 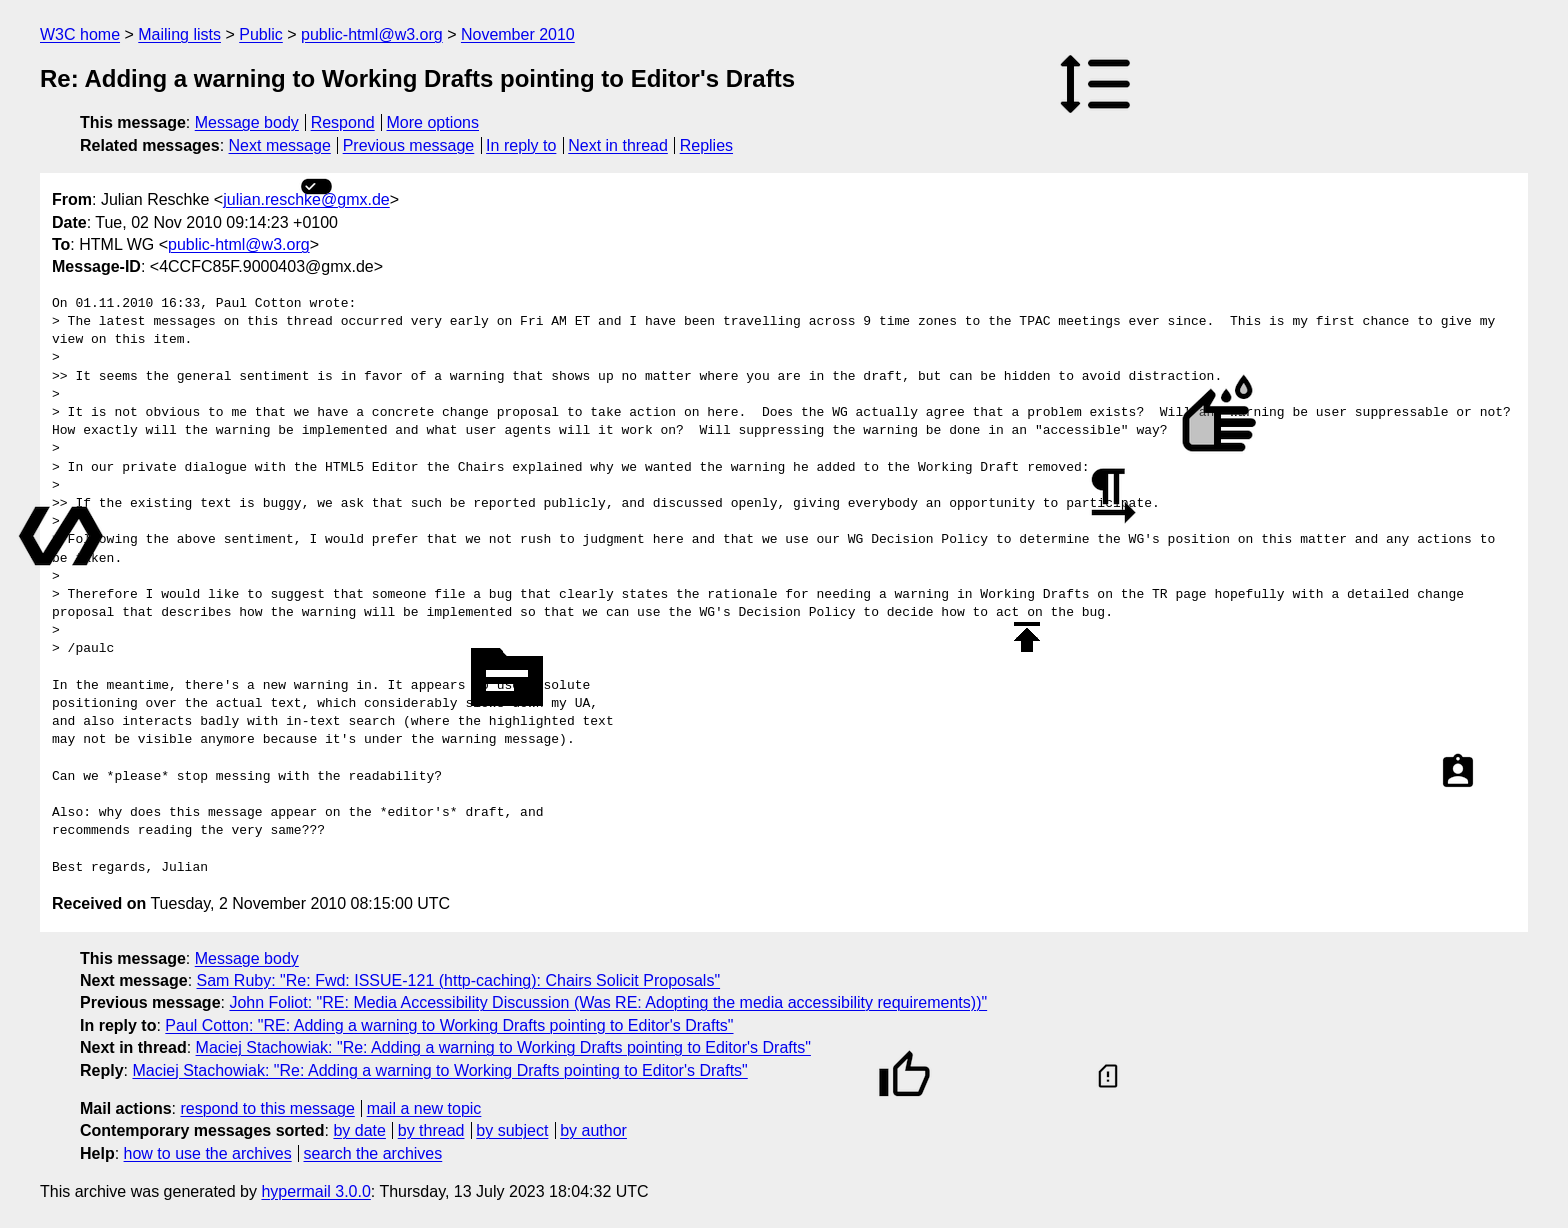 I want to click on set text direction to left-to-right, so click(x=1111, y=496).